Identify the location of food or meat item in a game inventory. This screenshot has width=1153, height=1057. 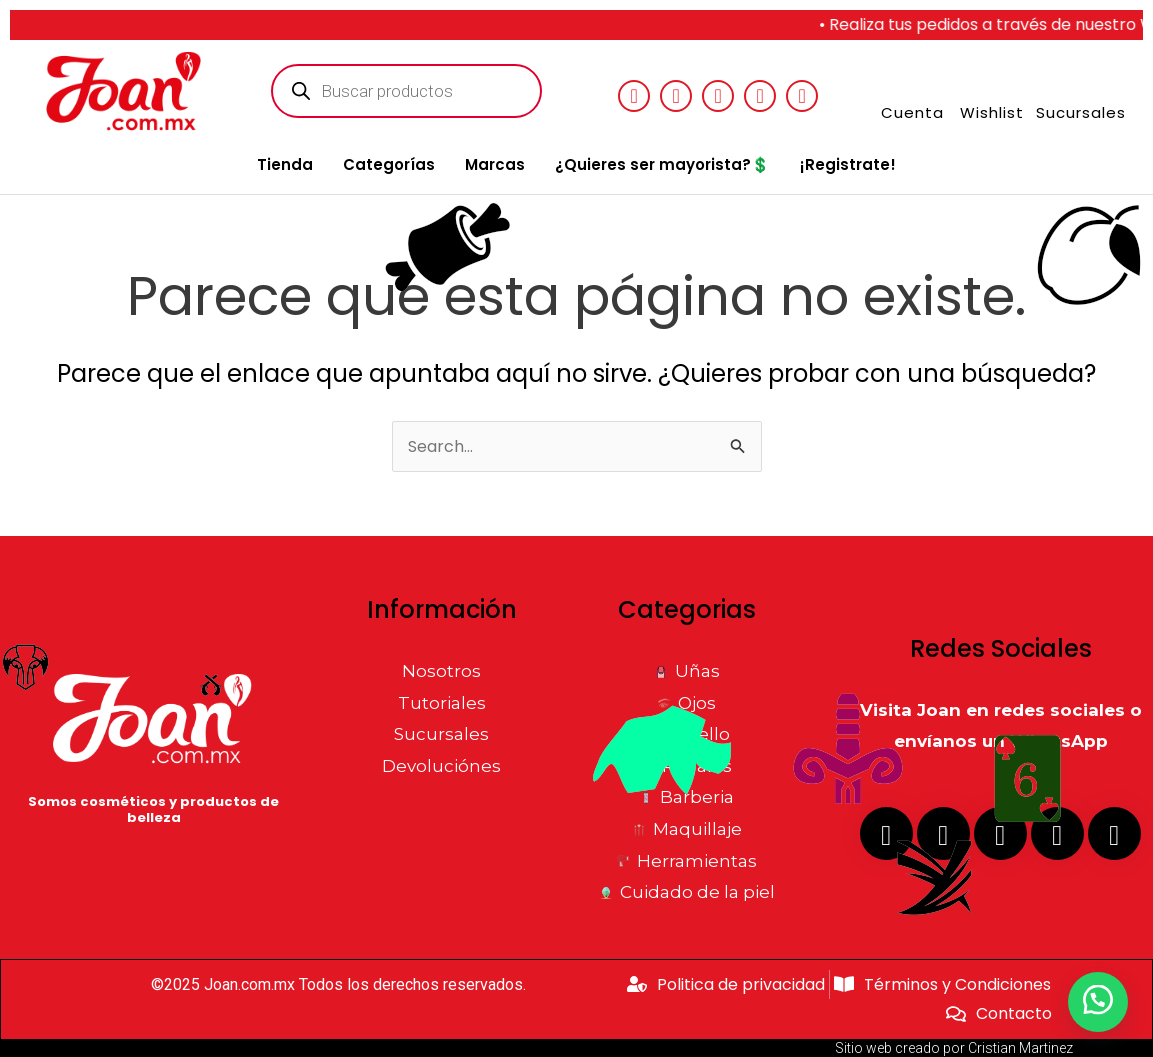
(446, 243).